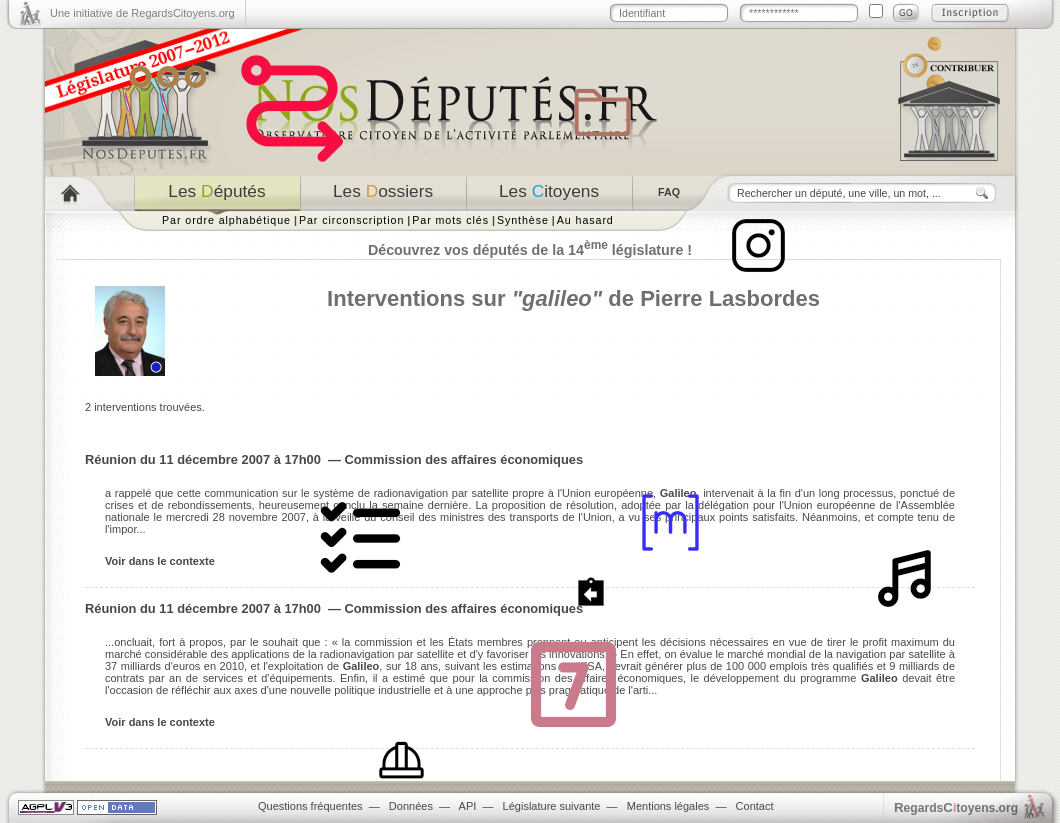 The width and height of the screenshot is (1060, 823). I want to click on open Instagram app, so click(758, 245).